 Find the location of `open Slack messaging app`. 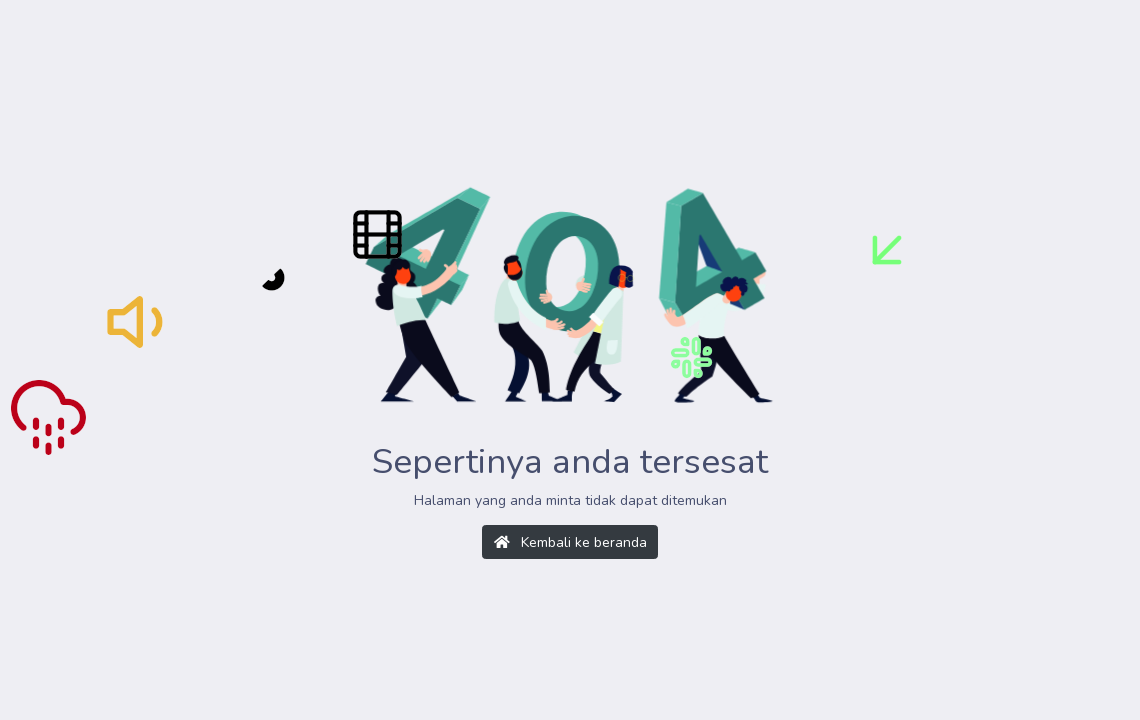

open Slack messaging app is located at coordinates (691, 357).